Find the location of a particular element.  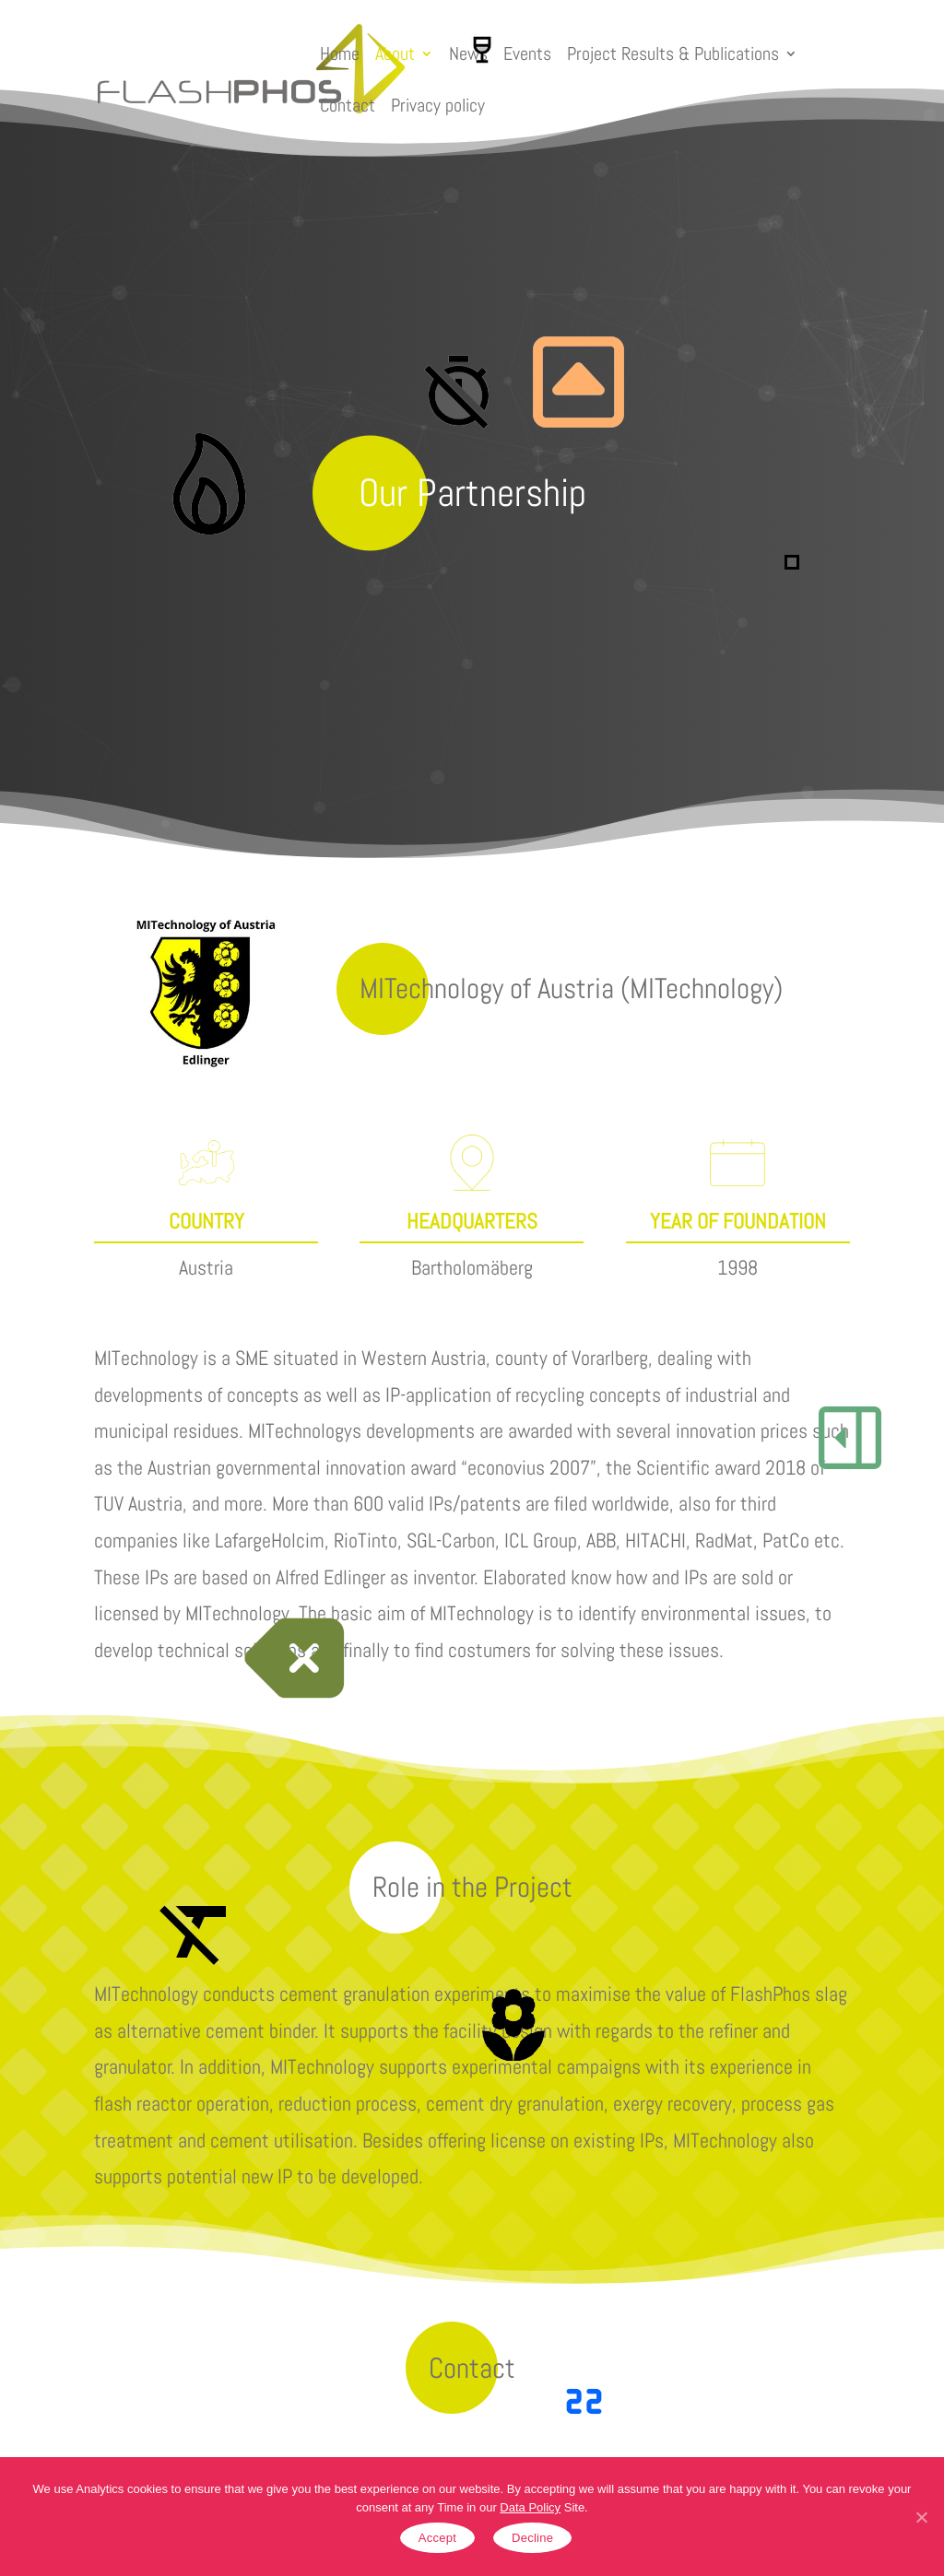

indicates item number 22 in a list or sequence is located at coordinates (584, 2401).